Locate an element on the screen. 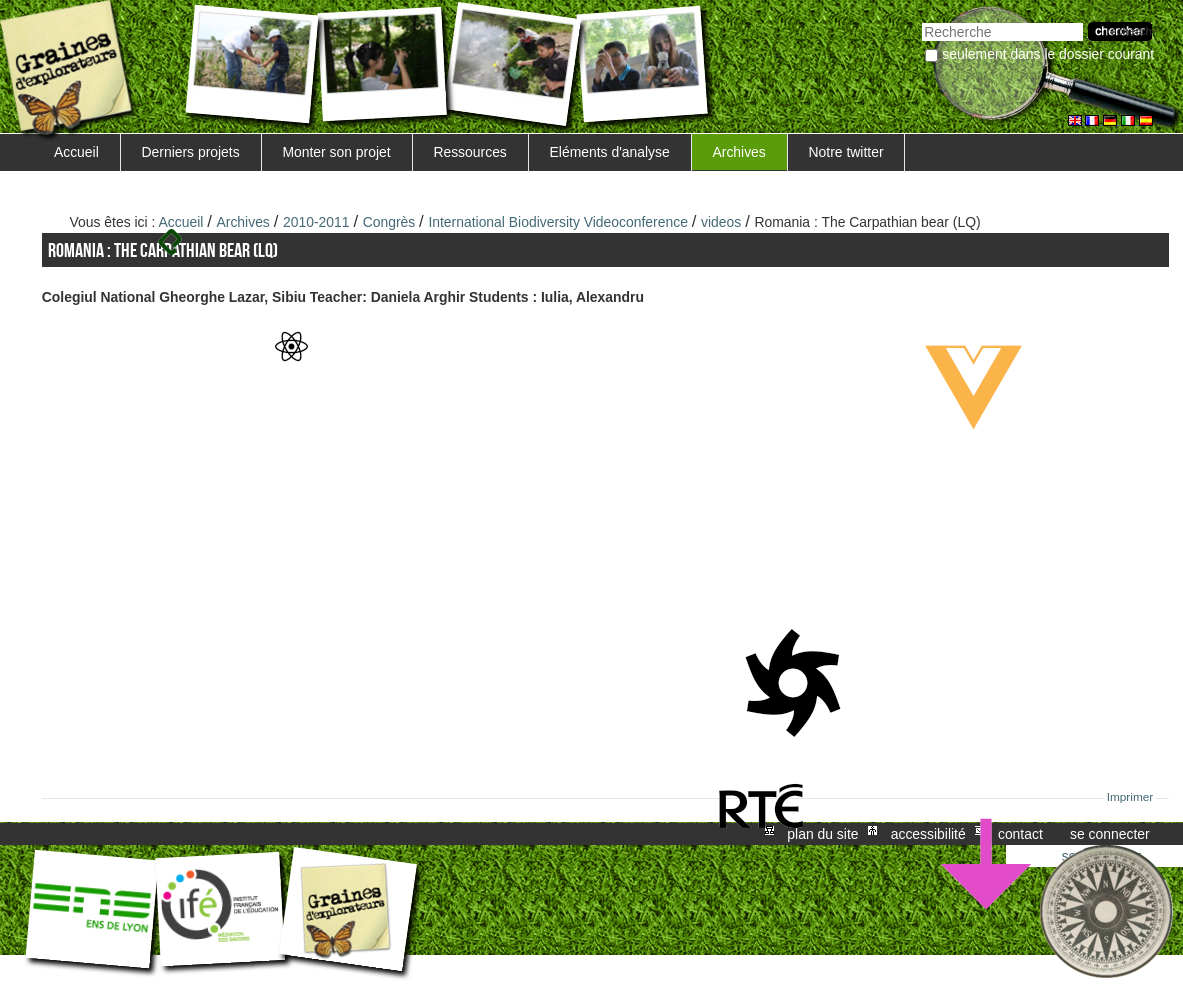 The height and width of the screenshot is (1000, 1183). indicates a React.js application or component is located at coordinates (291, 346).